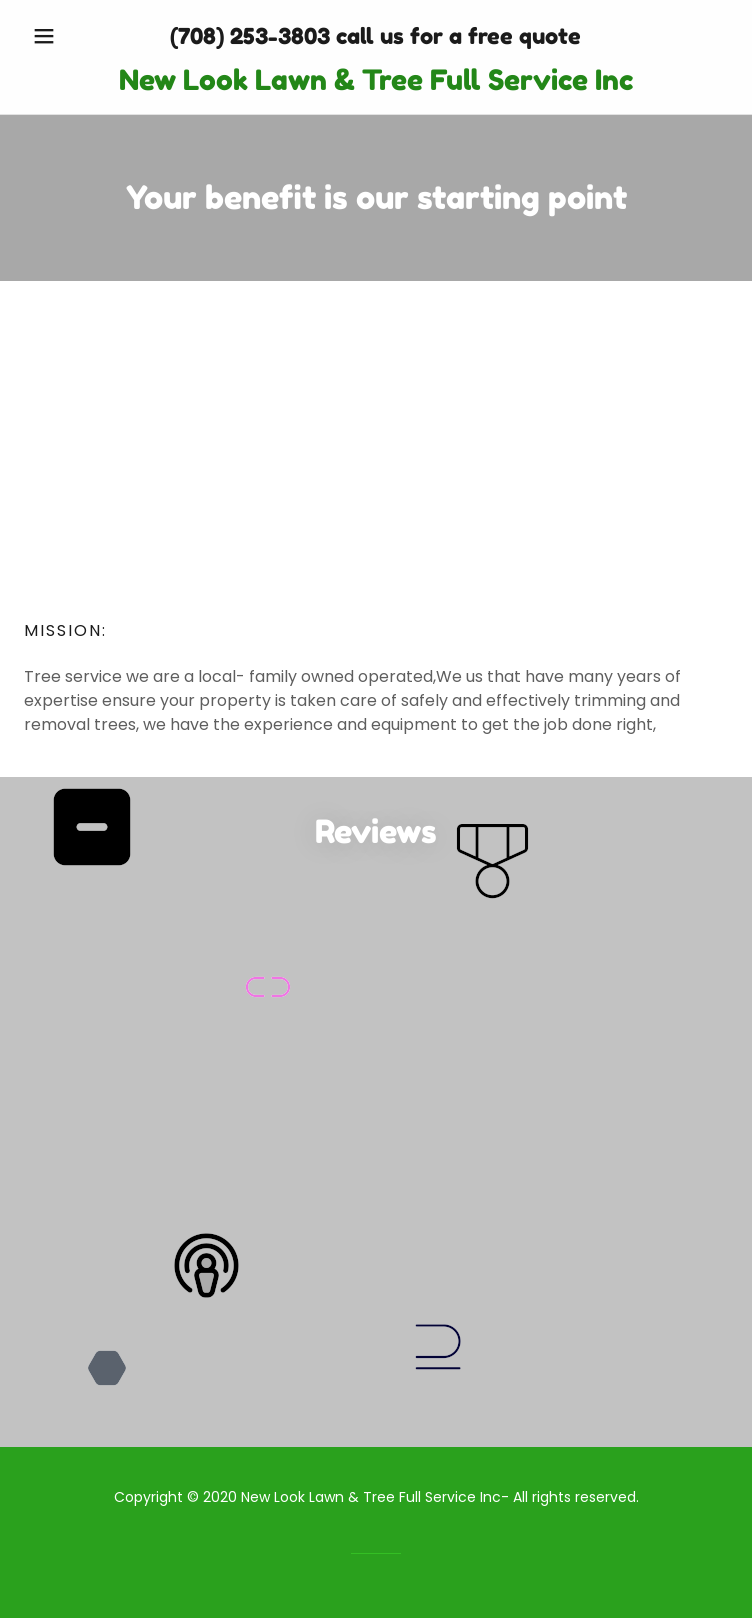 This screenshot has width=752, height=1618. Describe the element at coordinates (492, 856) in the screenshot. I see `view achievements or awards` at that location.